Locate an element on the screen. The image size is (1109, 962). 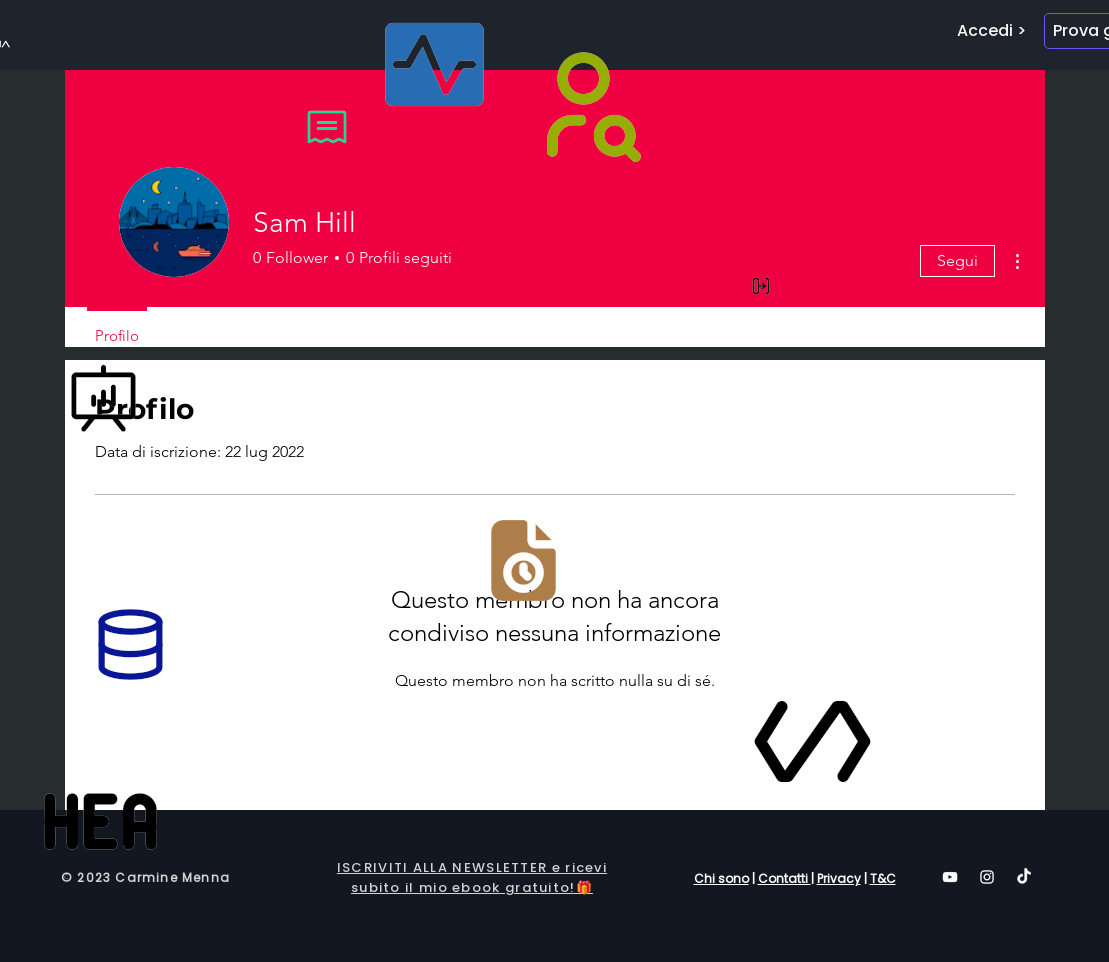
view purchase receipt or transaction history is located at coordinates (327, 127).